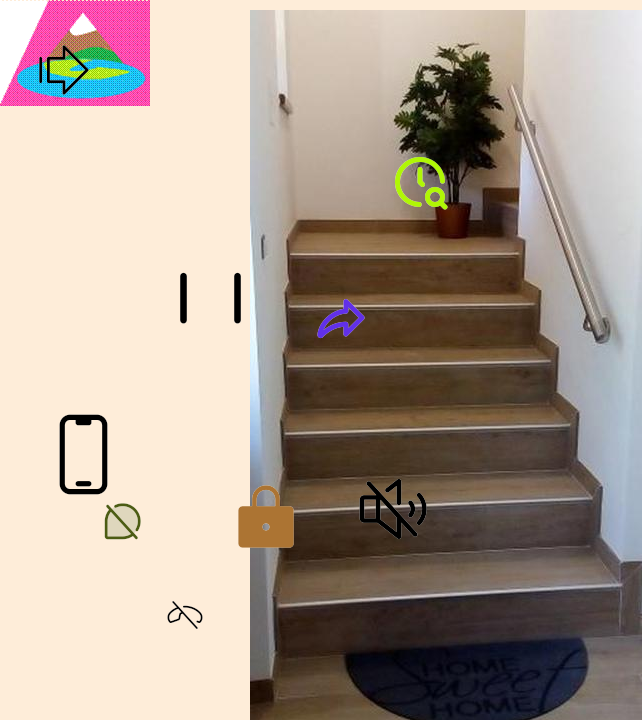 The height and width of the screenshot is (720, 642). What do you see at coordinates (266, 520) in the screenshot?
I see `indicates a locked or secured item` at bounding box center [266, 520].